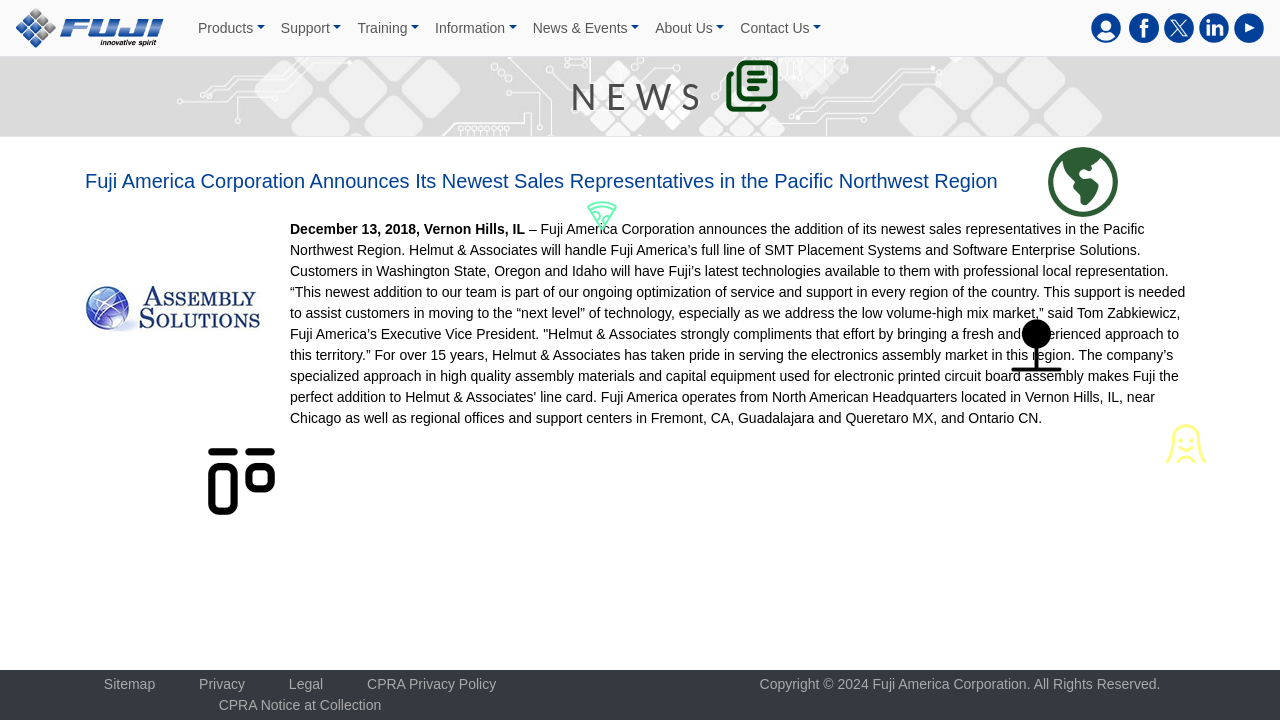 This screenshot has height=720, width=1280. I want to click on mark a location on the map, so click(1036, 346).